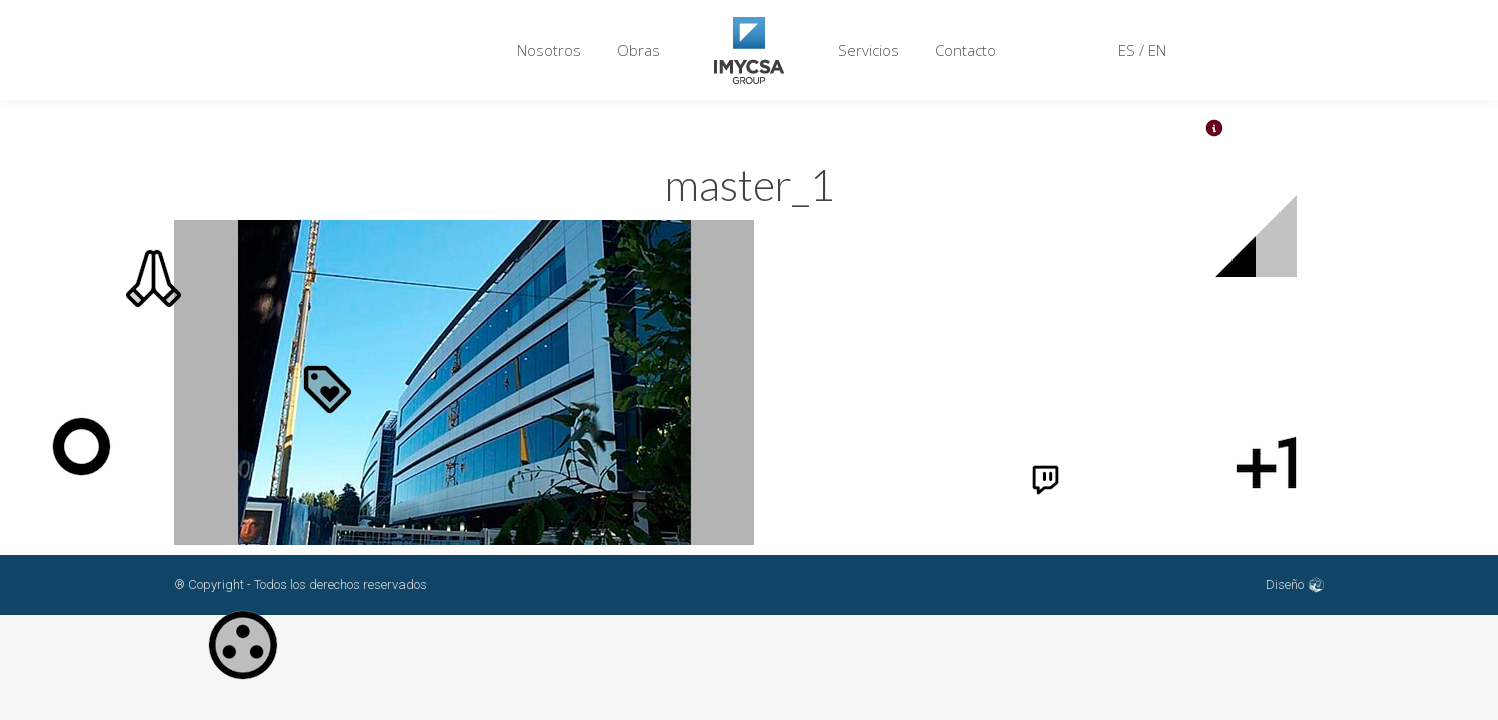 The height and width of the screenshot is (720, 1498). What do you see at coordinates (327, 389) in the screenshot?
I see `access loyalty rewards or points` at bounding box center [327, 389].